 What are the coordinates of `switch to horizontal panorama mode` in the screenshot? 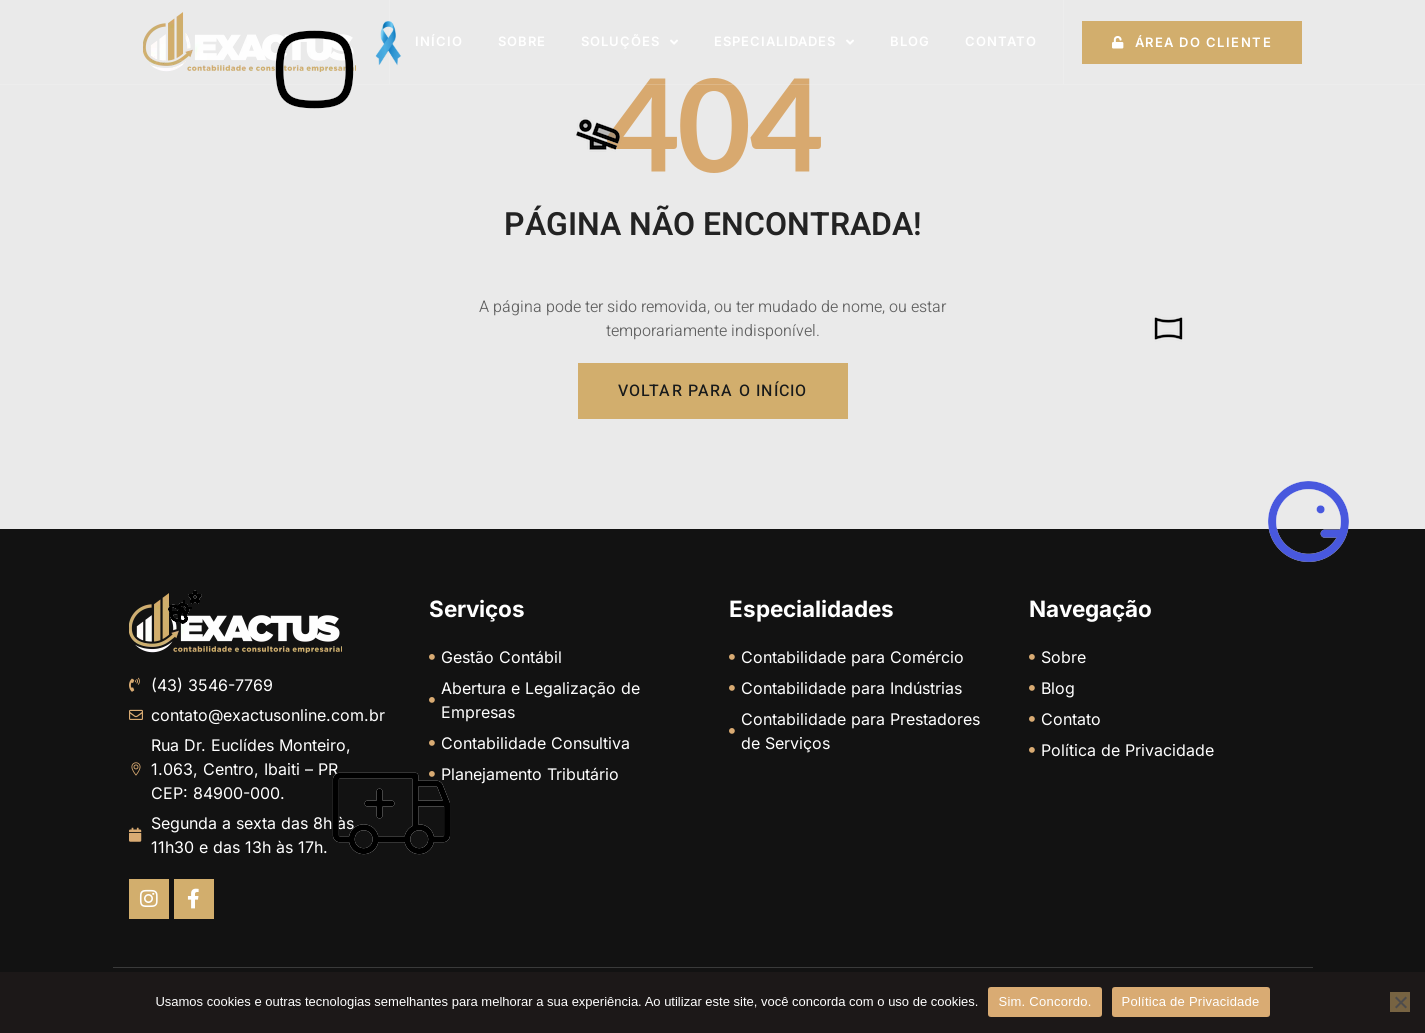 It's located at (1168, 328).